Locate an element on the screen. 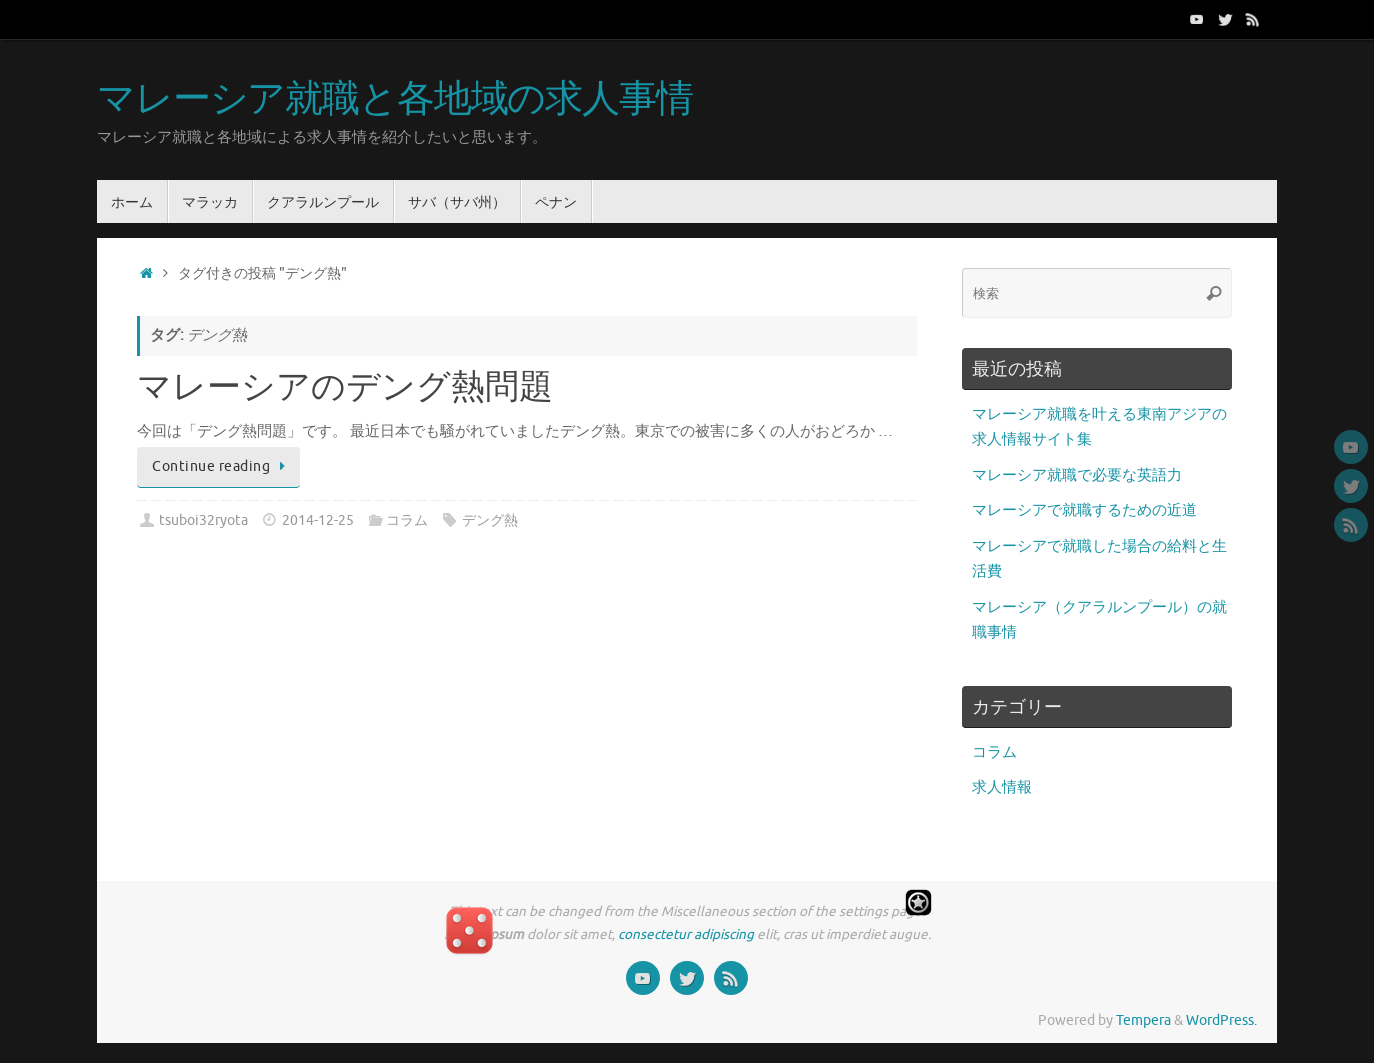 This screenshot has height=1063, width=1374. launch rimworld is located at coordinates (918, 902).